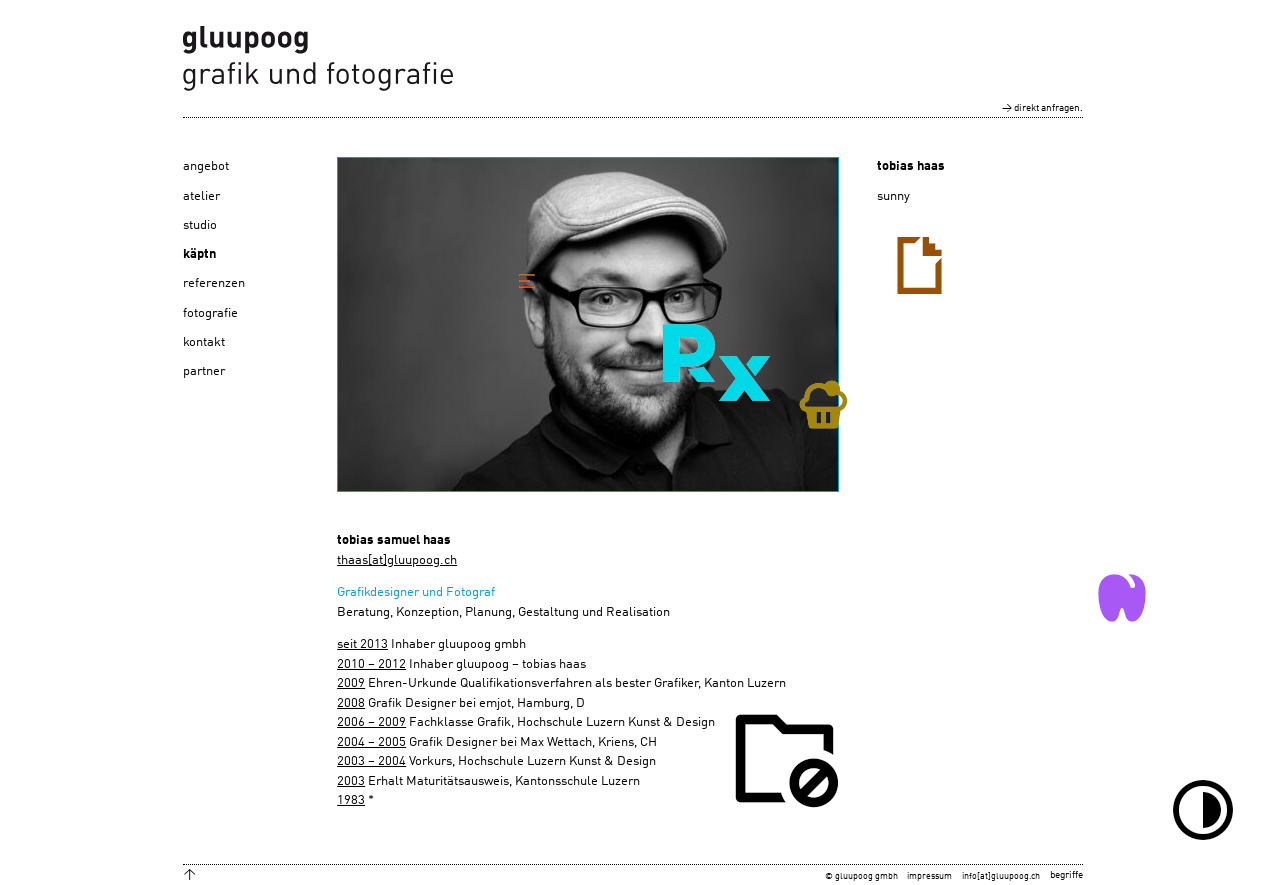 The width and height of the screenshot is (1266, 885). I want to click on open Reactive Resume app, so click(716, 362).